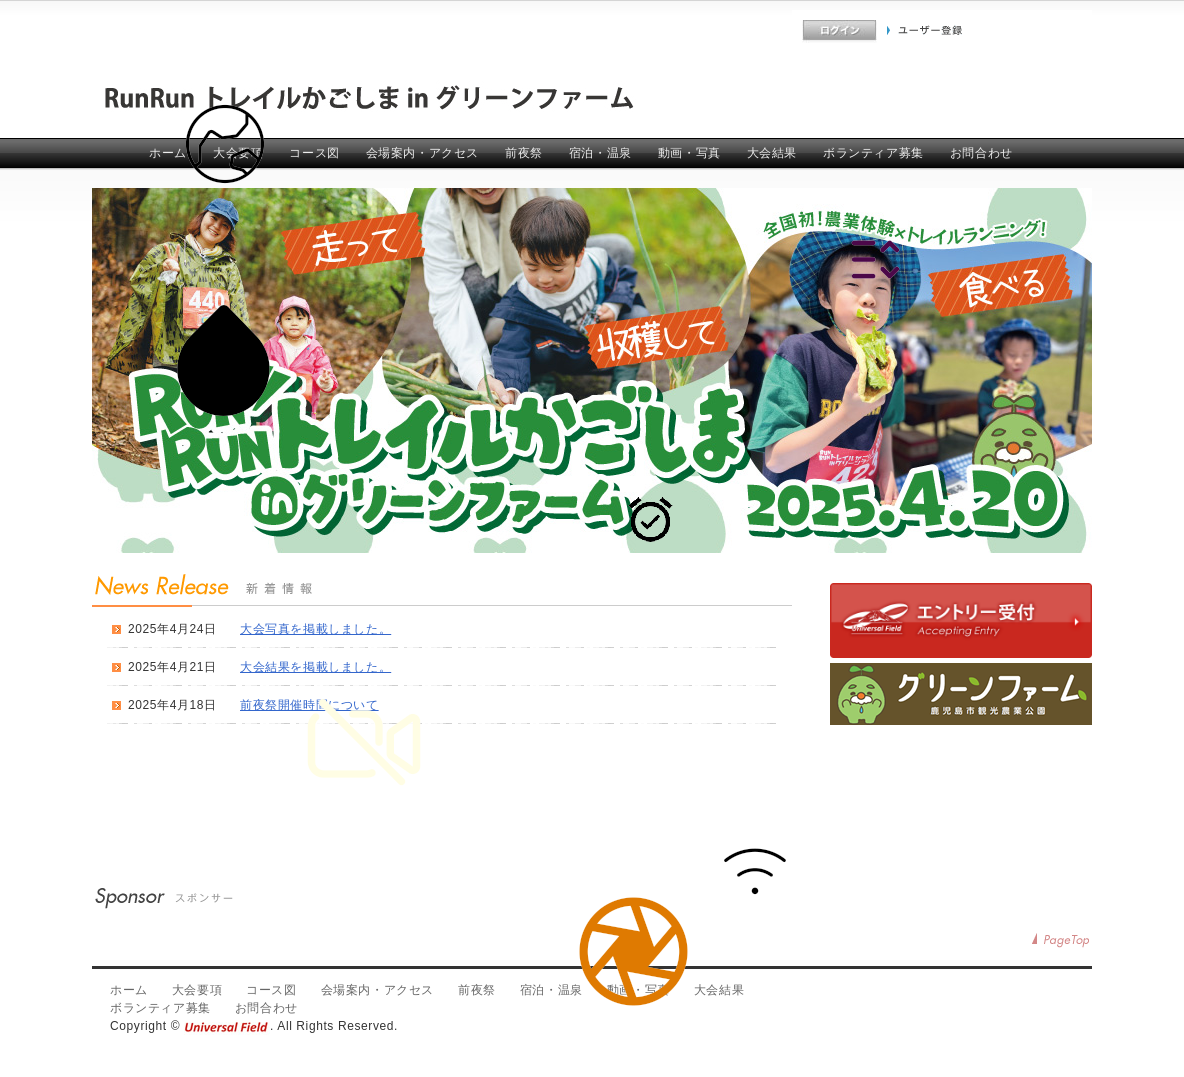 This screenshot has width=1184, height=1077. Describe the element at coordinates (875, 259) in the screenshot. I see `sort list items ascending or descending` at that location.